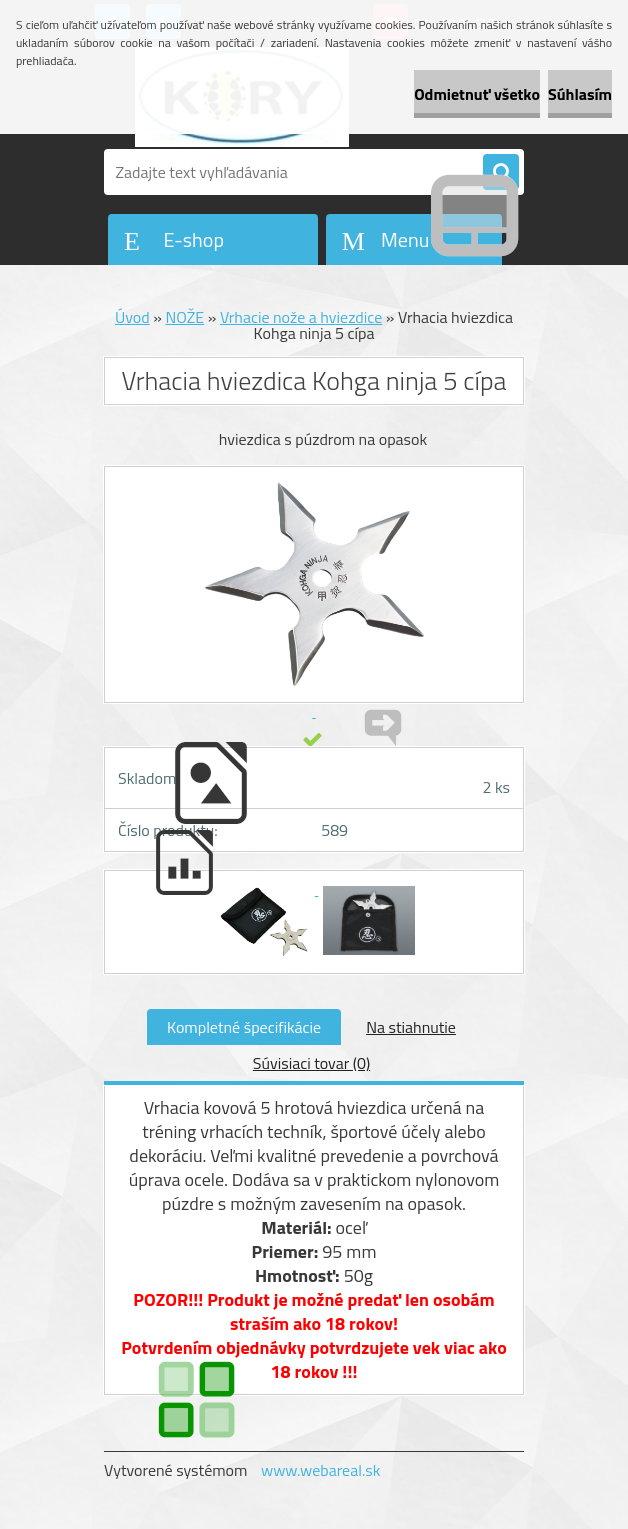  What do you see at coordinates (211, 783) in the screenshot?
I see `open libreoffice draw application` at bounding box center [211, 783].